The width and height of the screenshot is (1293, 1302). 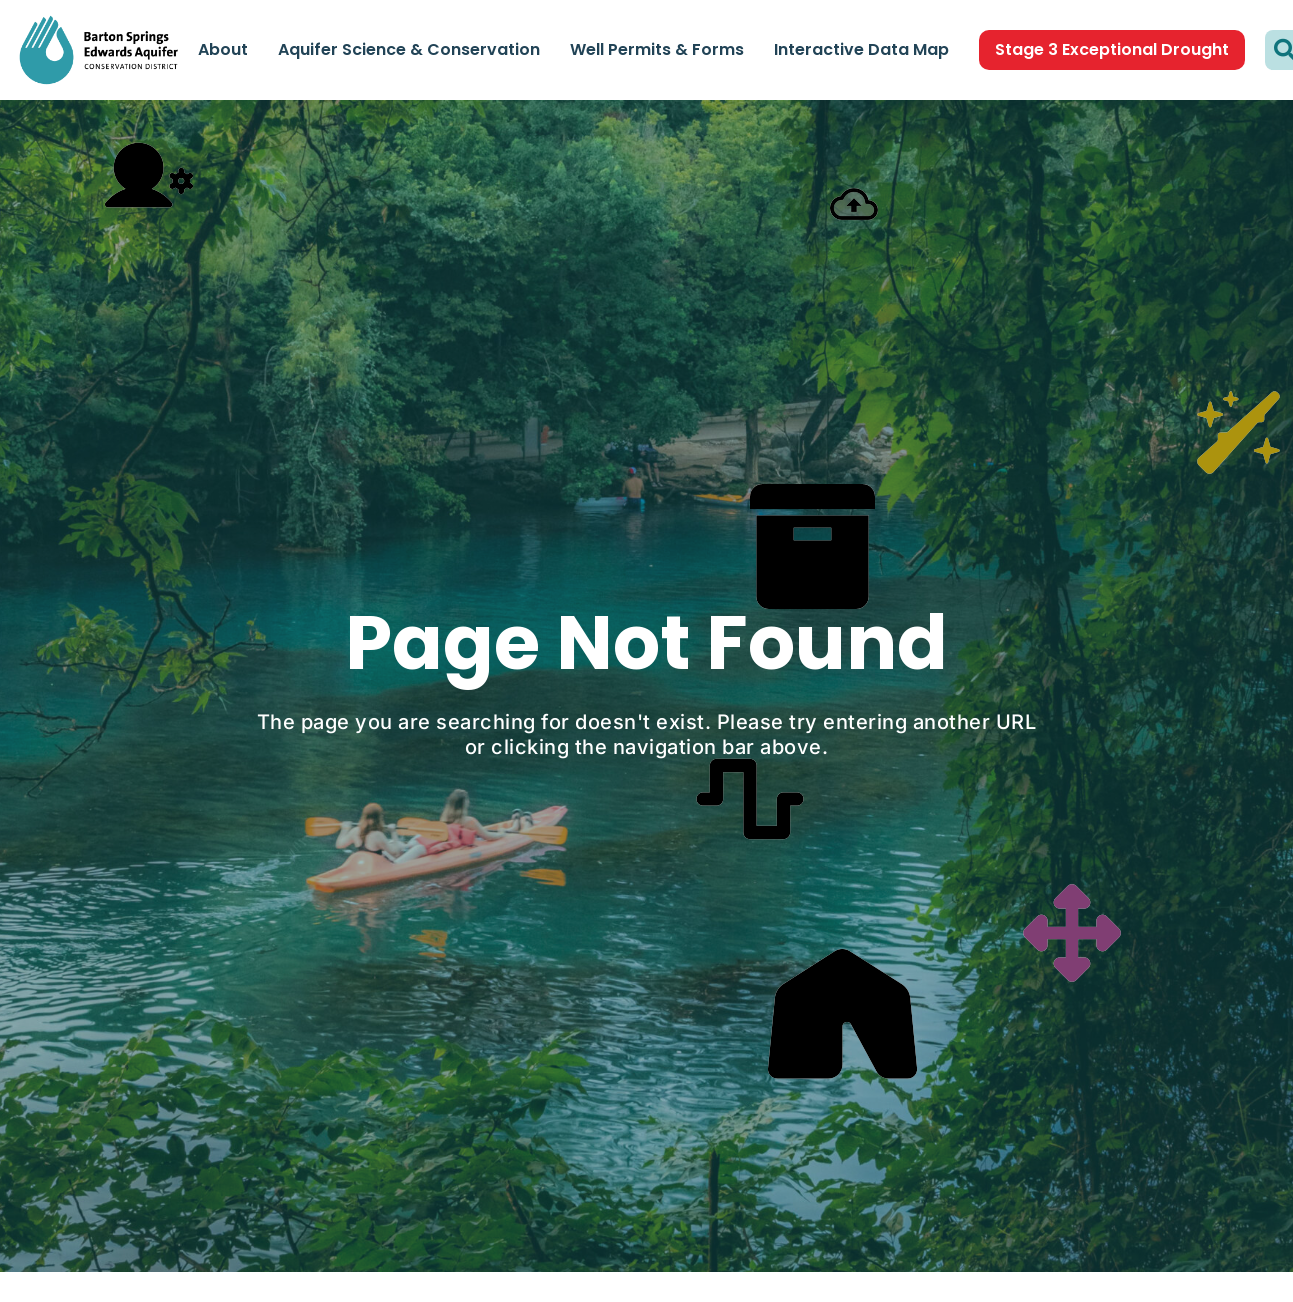 I want to click on access user settings or preferences, so click(x=146, y=178).